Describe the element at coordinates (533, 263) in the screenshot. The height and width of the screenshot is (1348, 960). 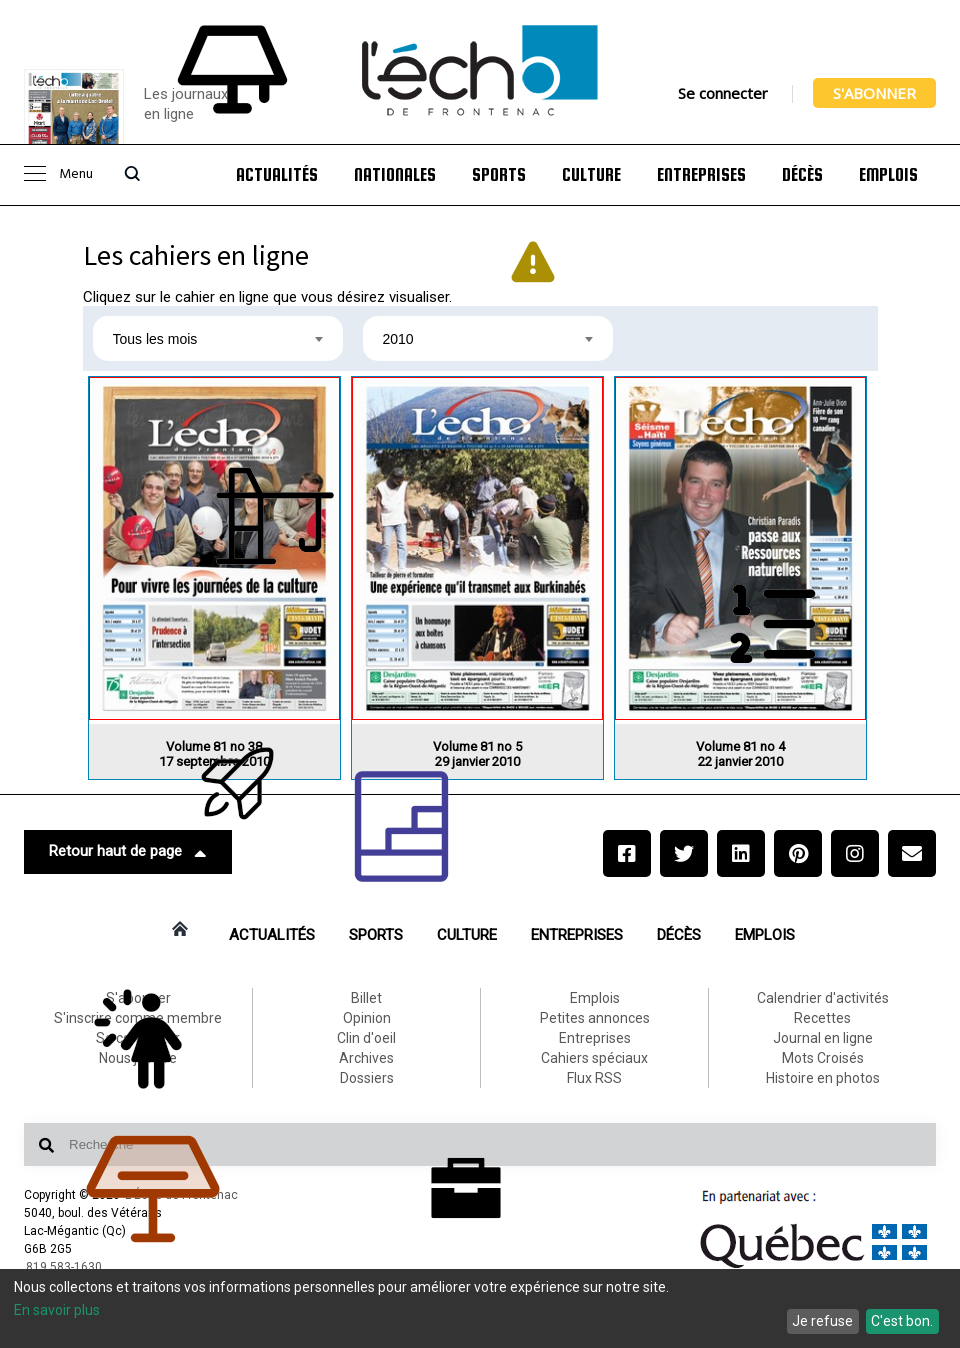
I see `indicates a warning or important alert` at that location.